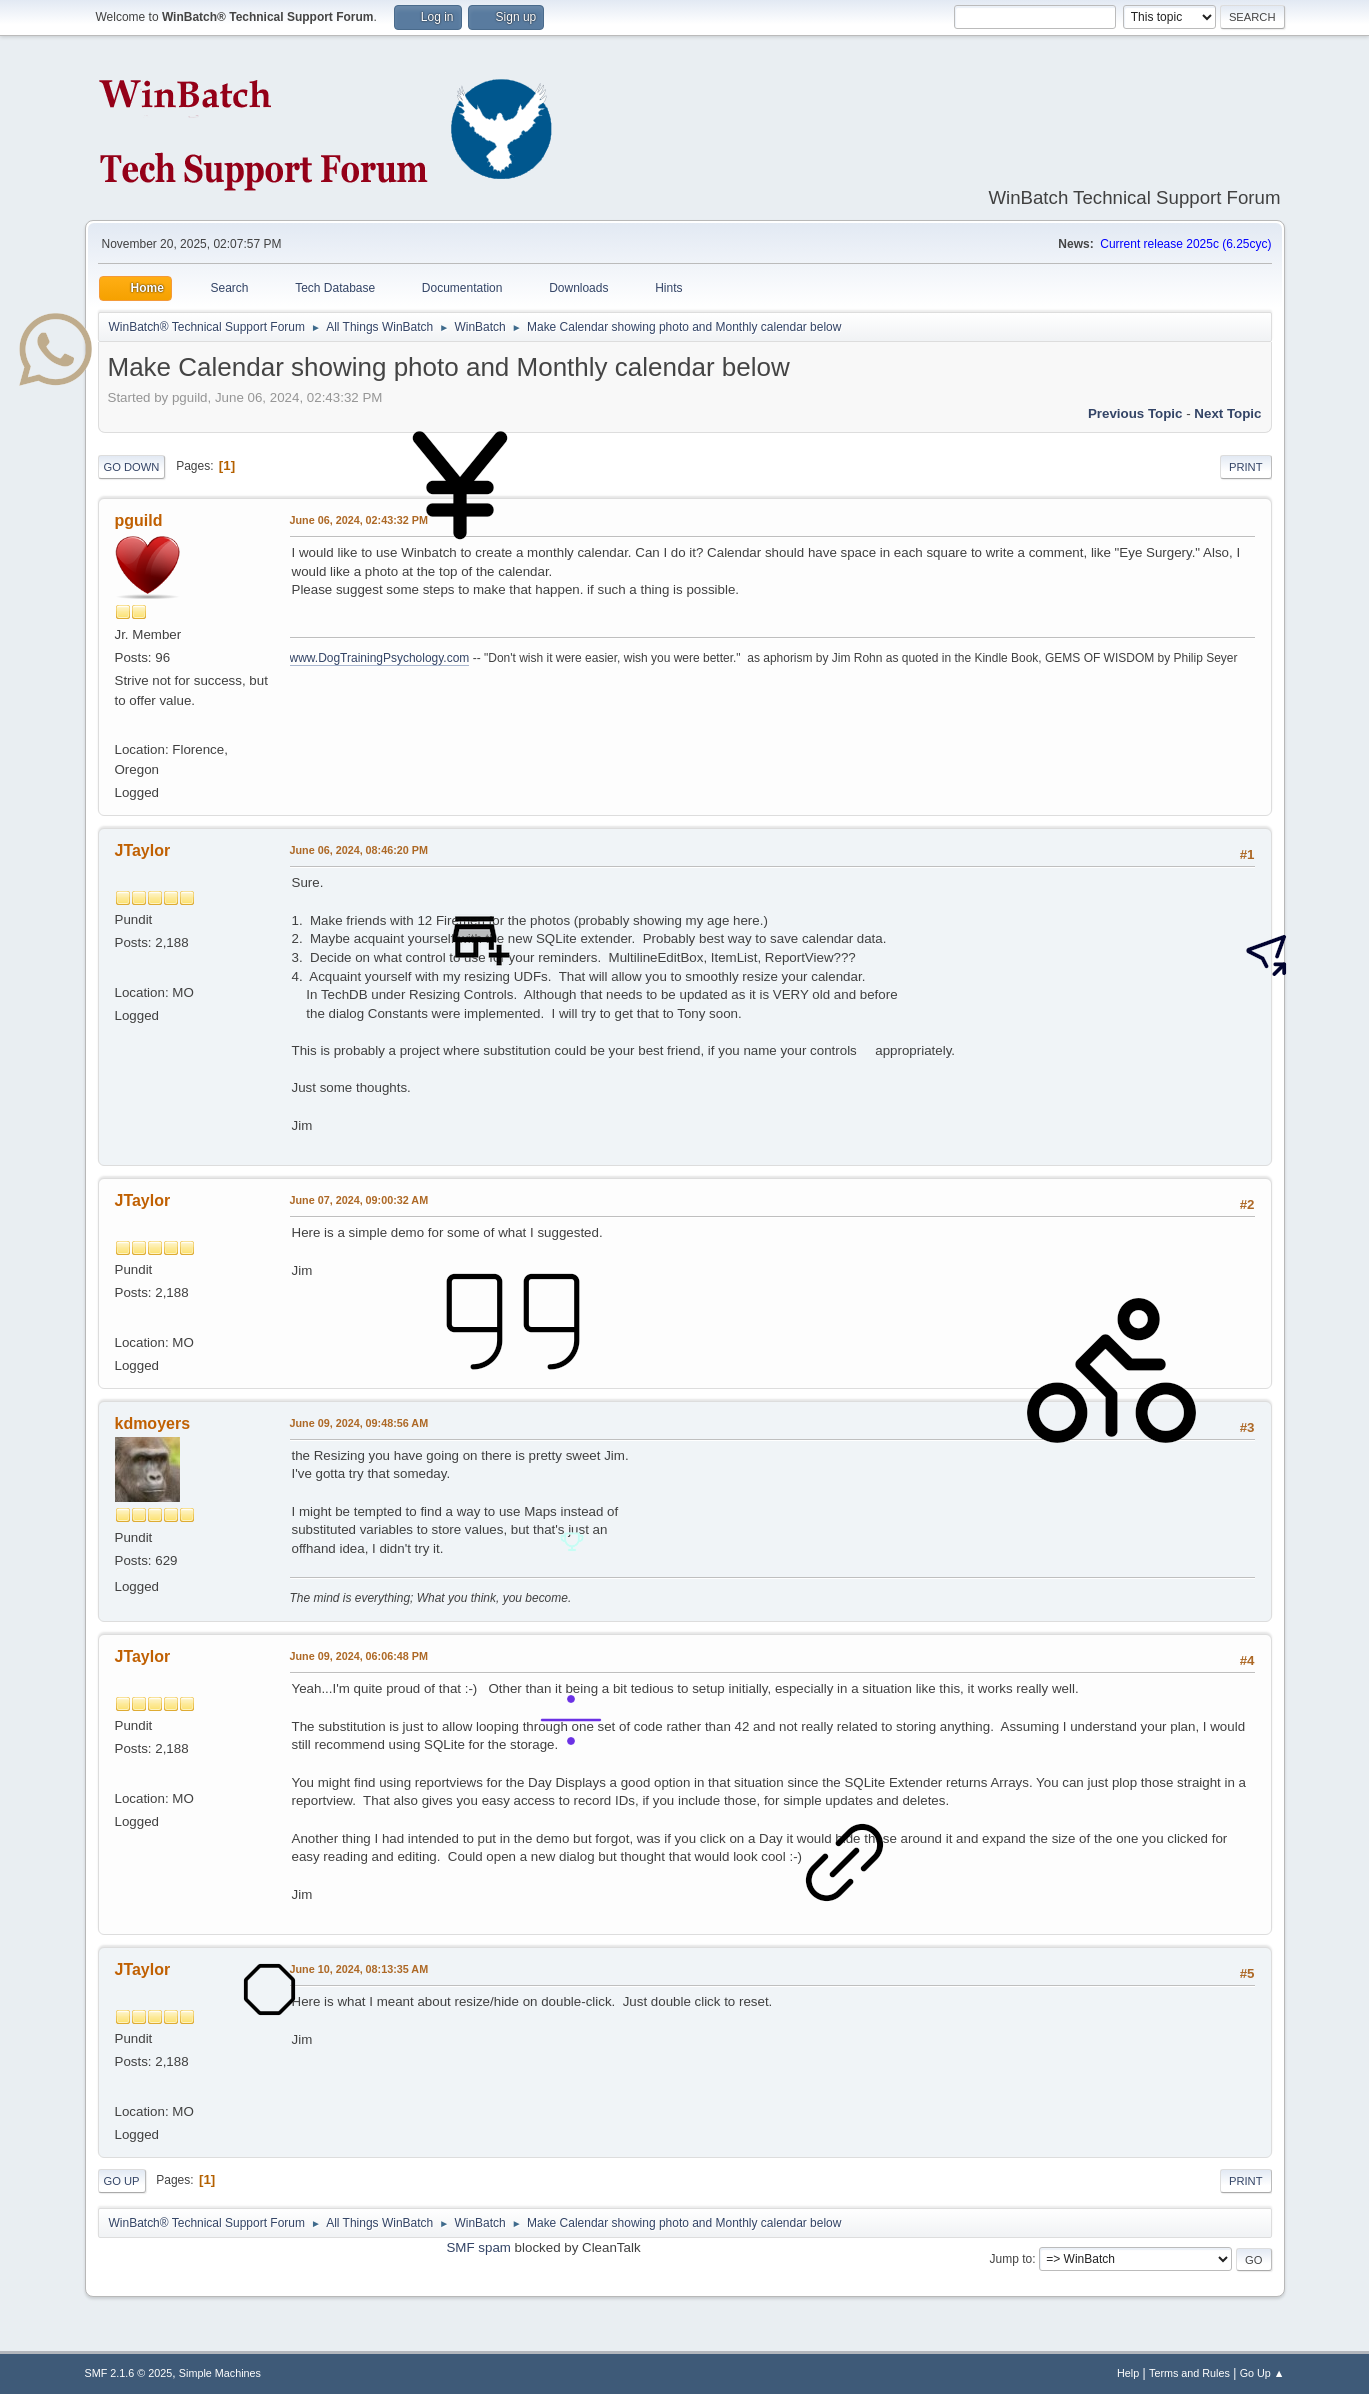 This screenshot has height=2394, width=1369. What do you see at coordinates (460, 483) in the screenshot?
I see `japanese yen currency indicator` at bounding box center [460, 483].